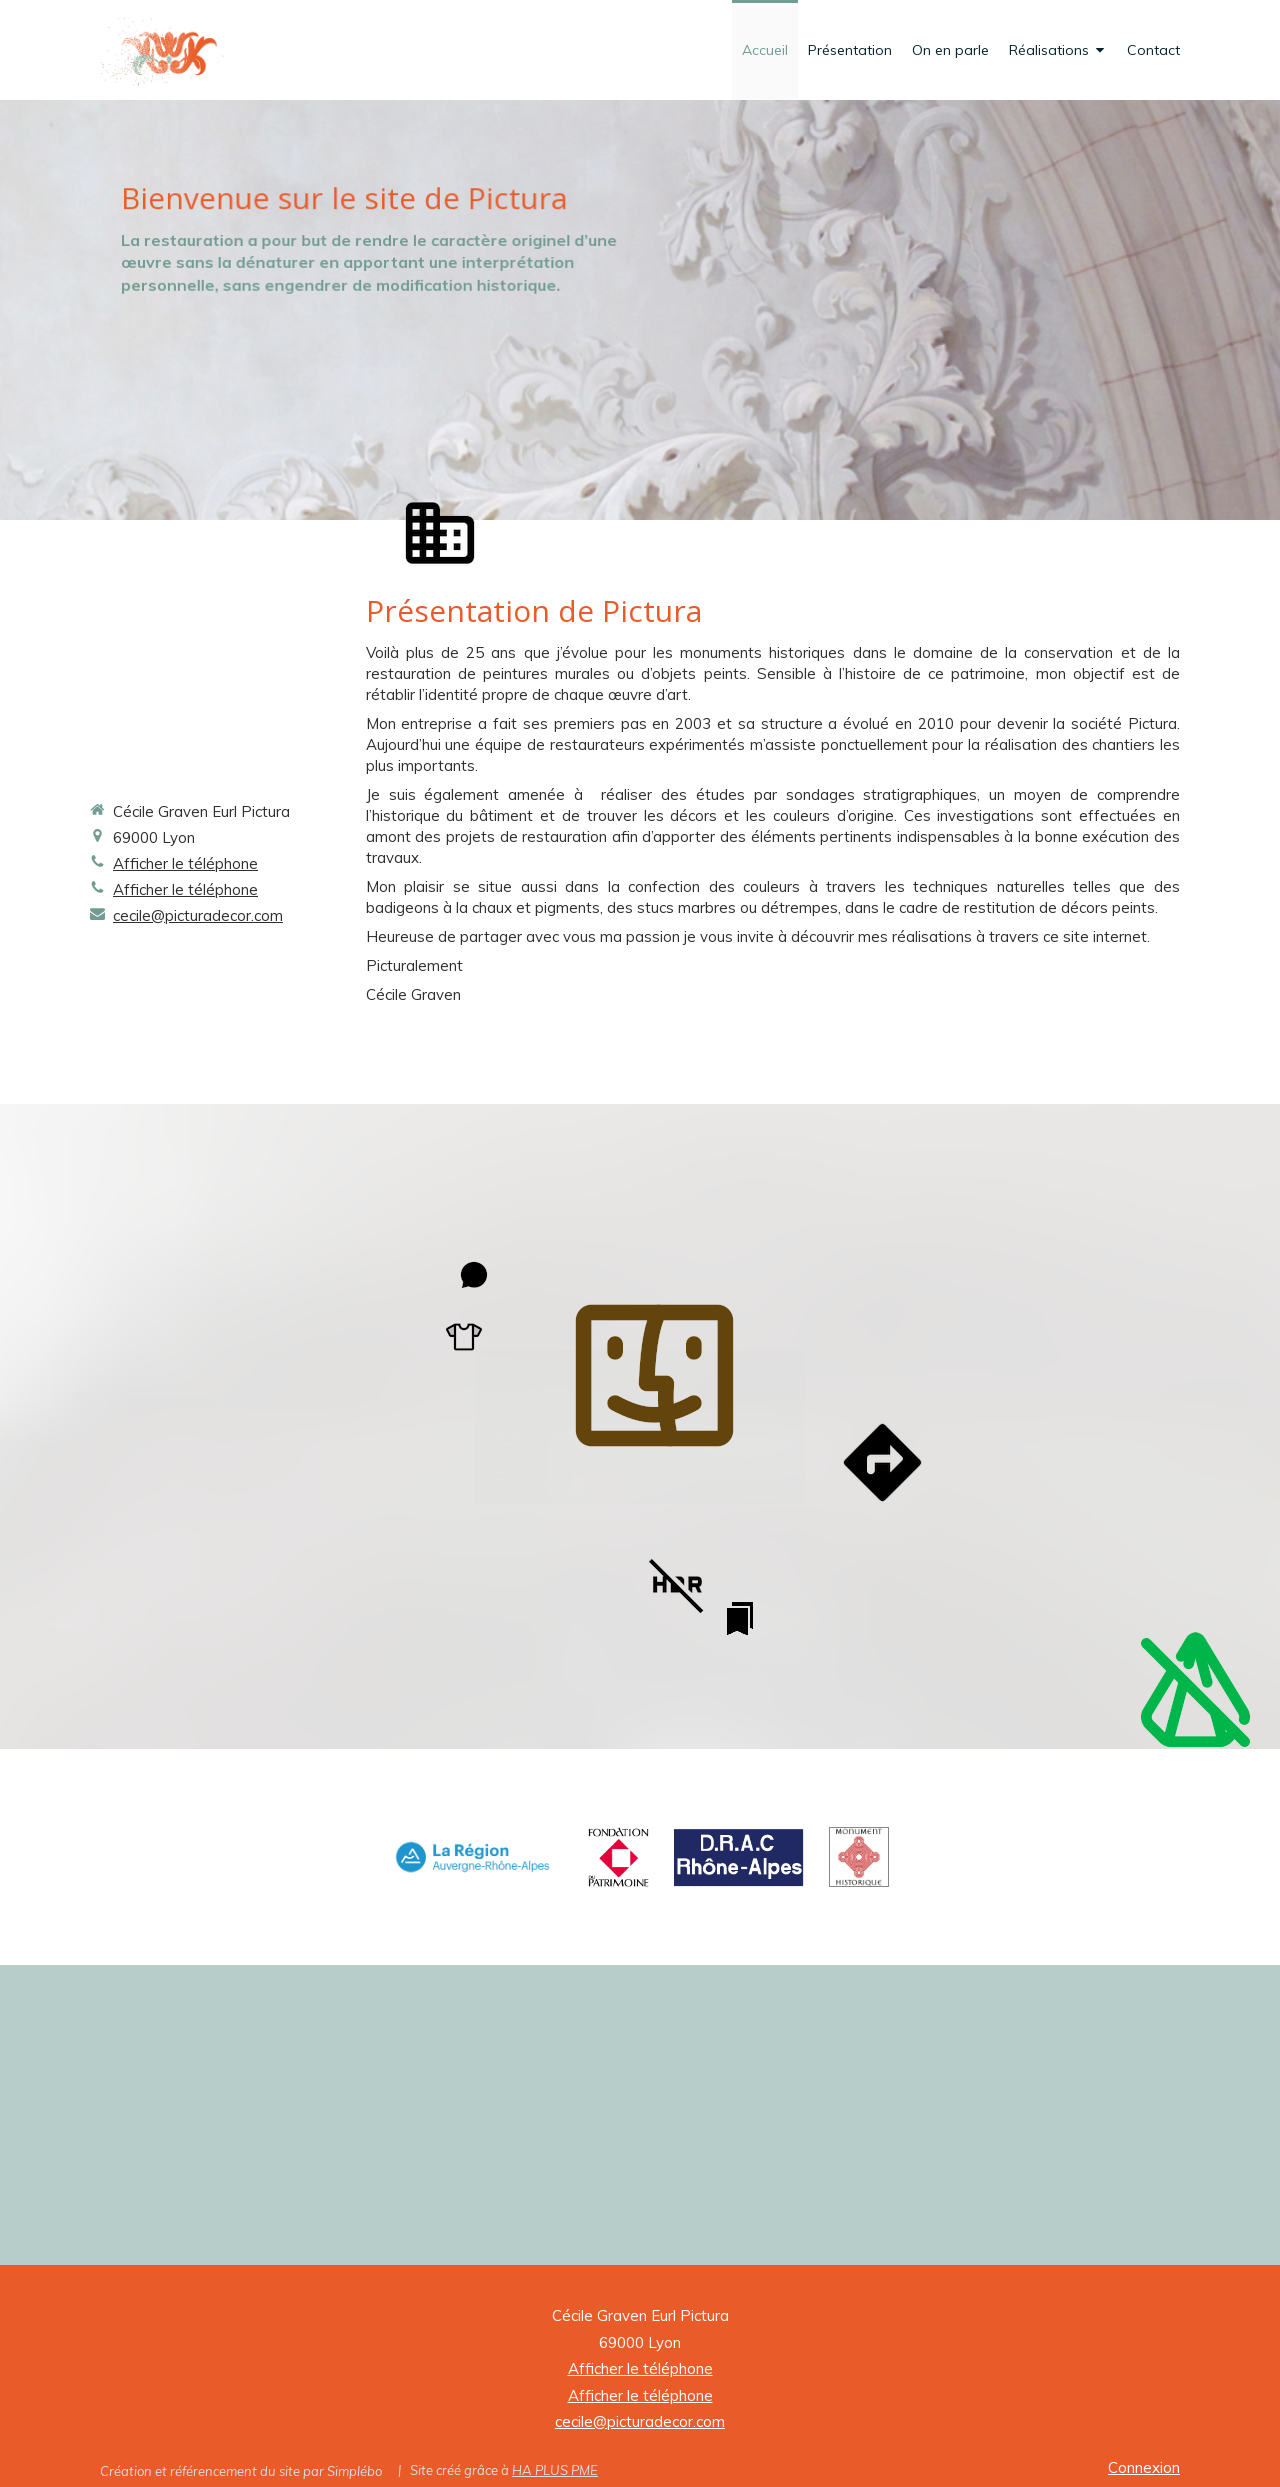  I want to click on get directions to a destination, so click(882, 1462).